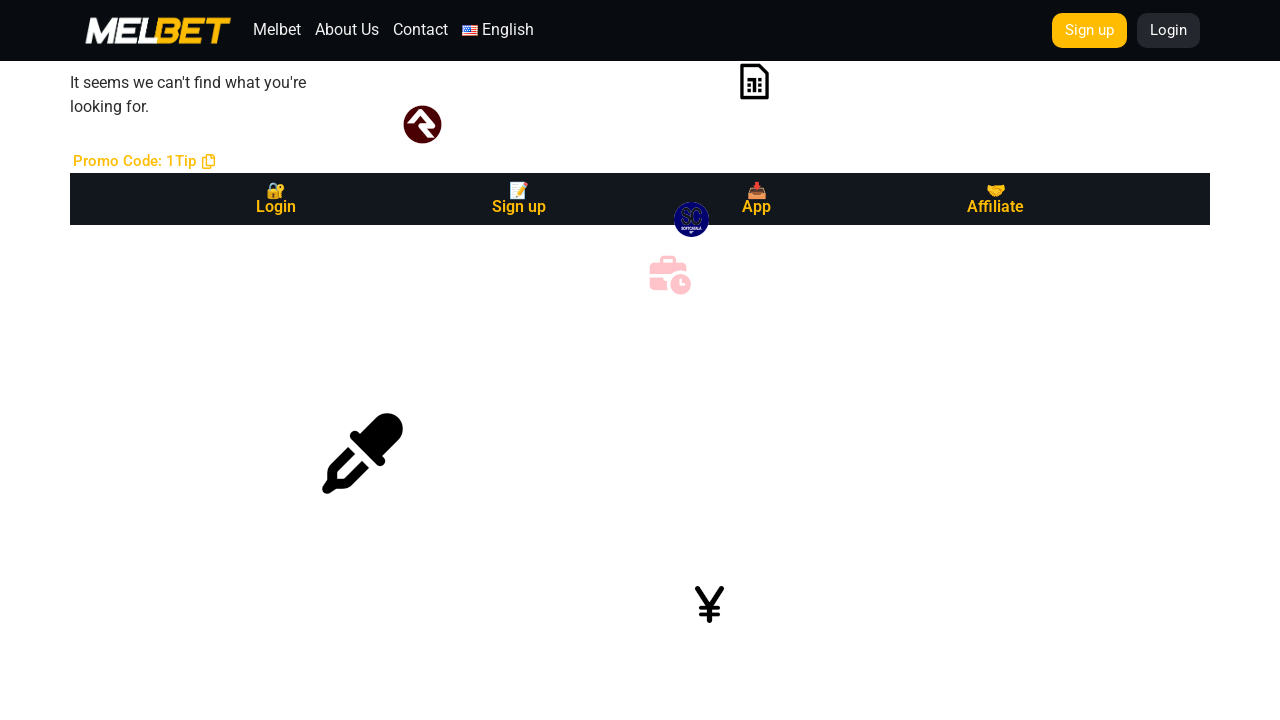 Image resolution: width=1280 pixels, height=720 pixels. I want to click on open Rock RMS church management app, so click(422, 124).